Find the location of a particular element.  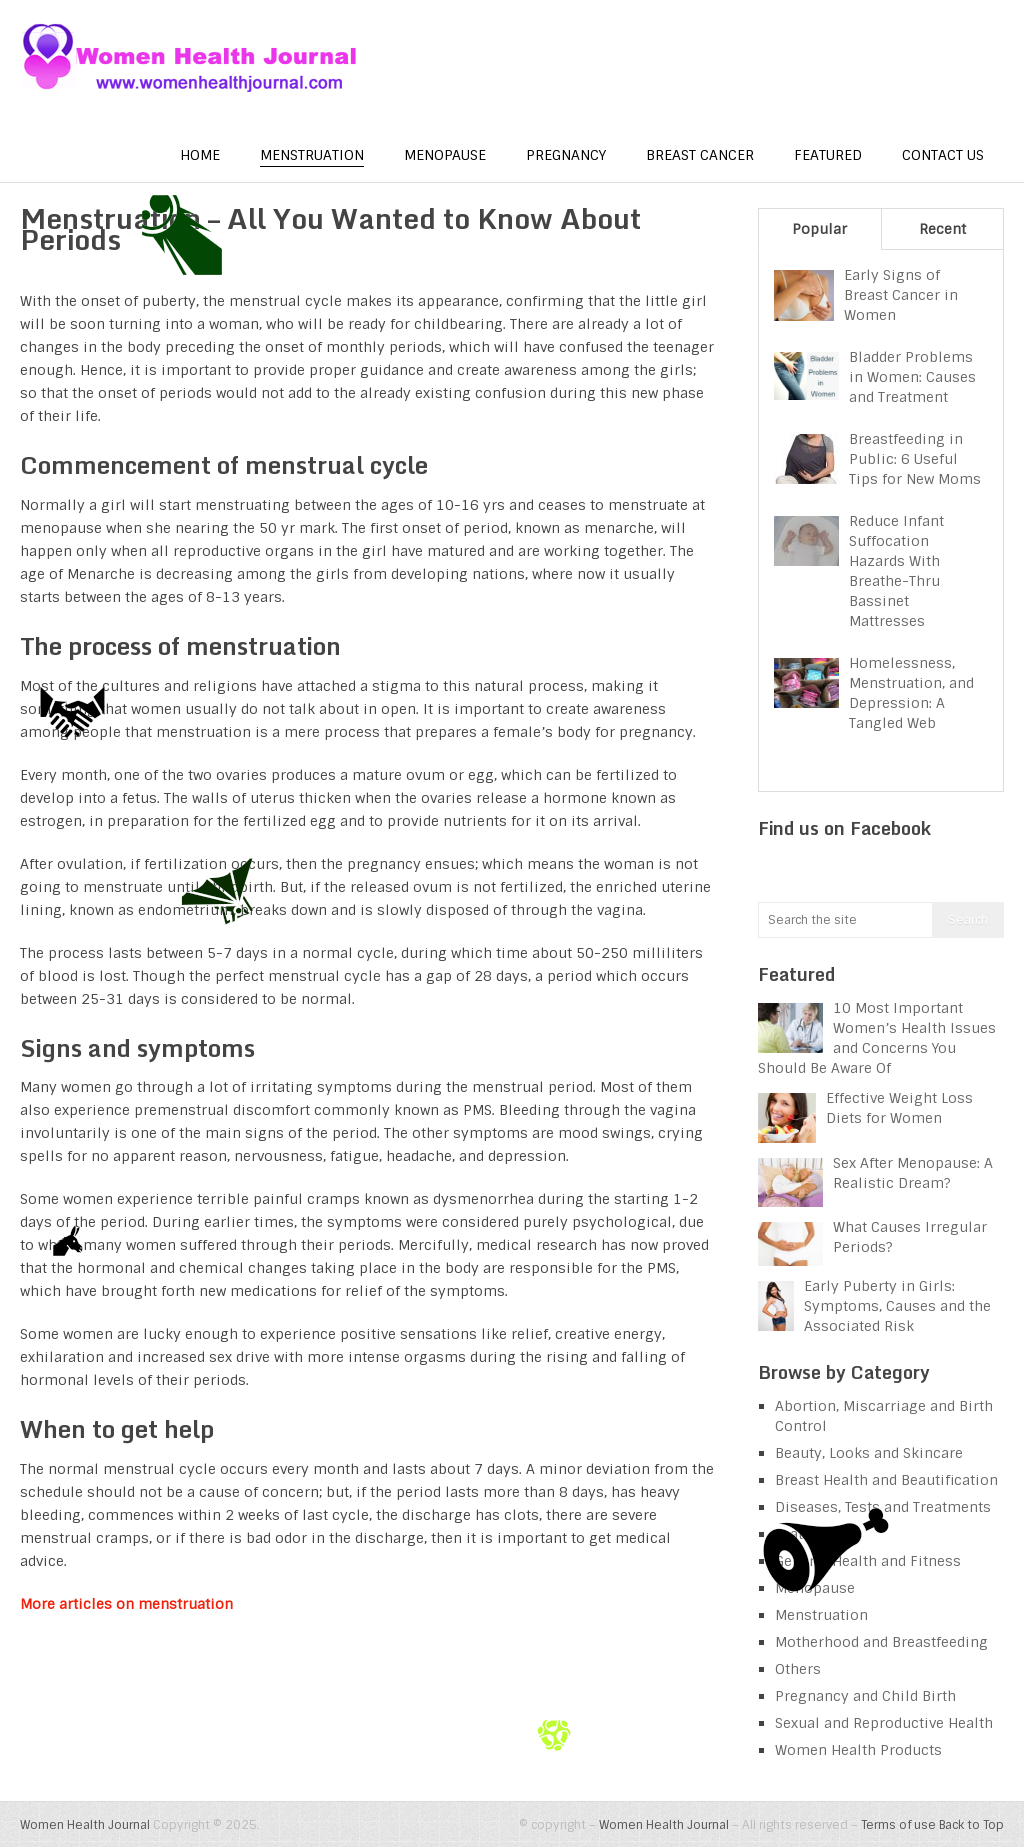

indicates a multi-attack or combo ability in a game is located at coordinates (554, 1735).